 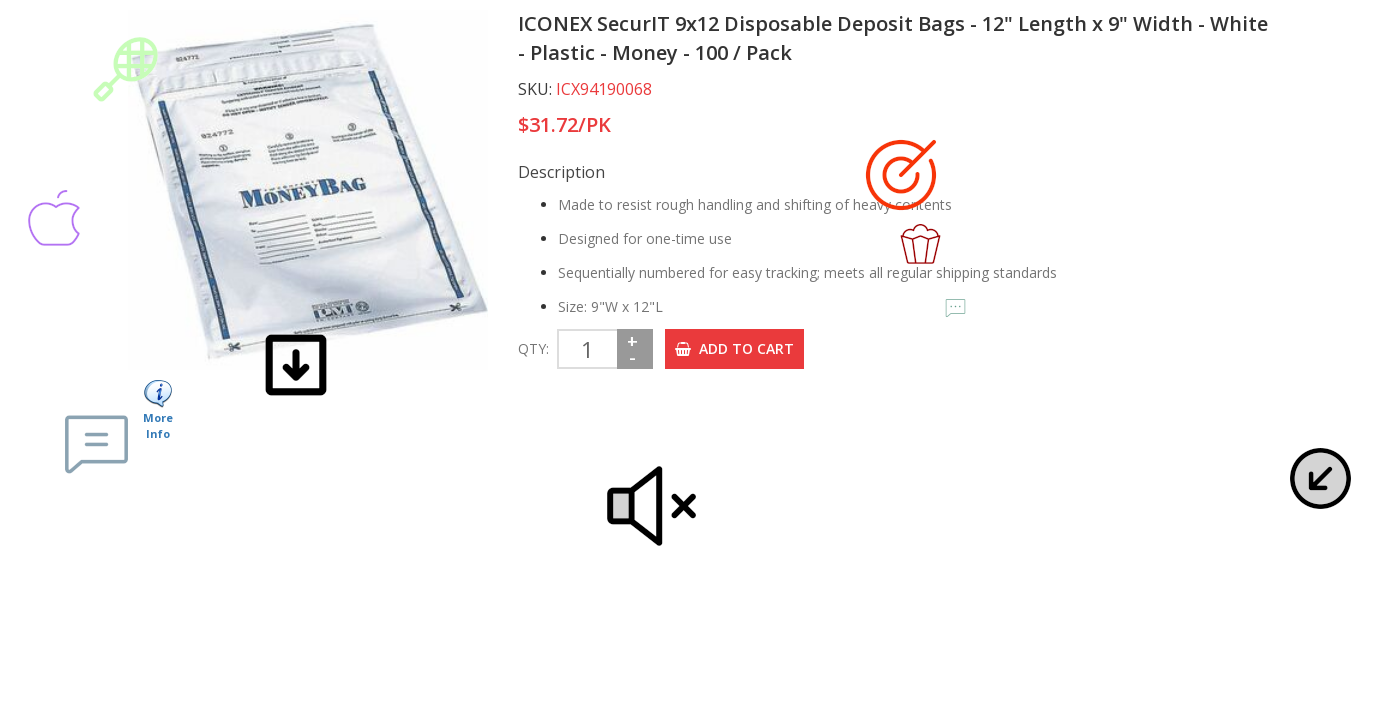 What do you see at coordinates (296, 365) in the screenshot?
I see `download file or content` at bounding box center [296, 365].